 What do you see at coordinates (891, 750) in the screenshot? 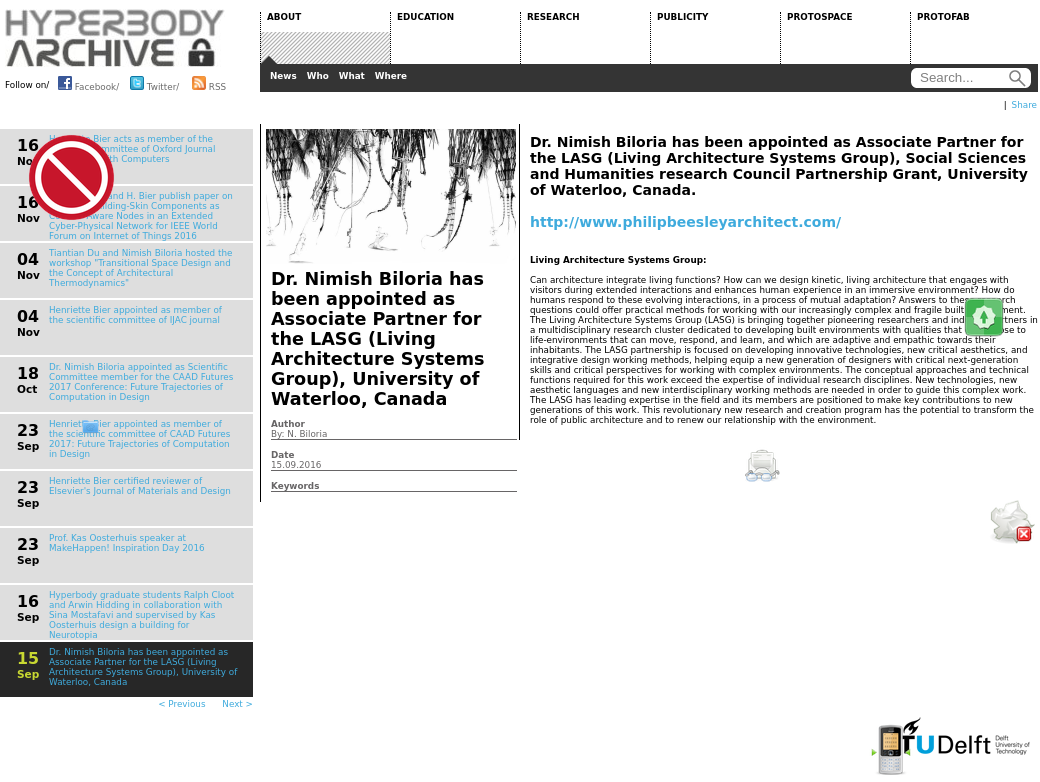
I see `indicates active cellular network connection` at bounding box center [891, 750].